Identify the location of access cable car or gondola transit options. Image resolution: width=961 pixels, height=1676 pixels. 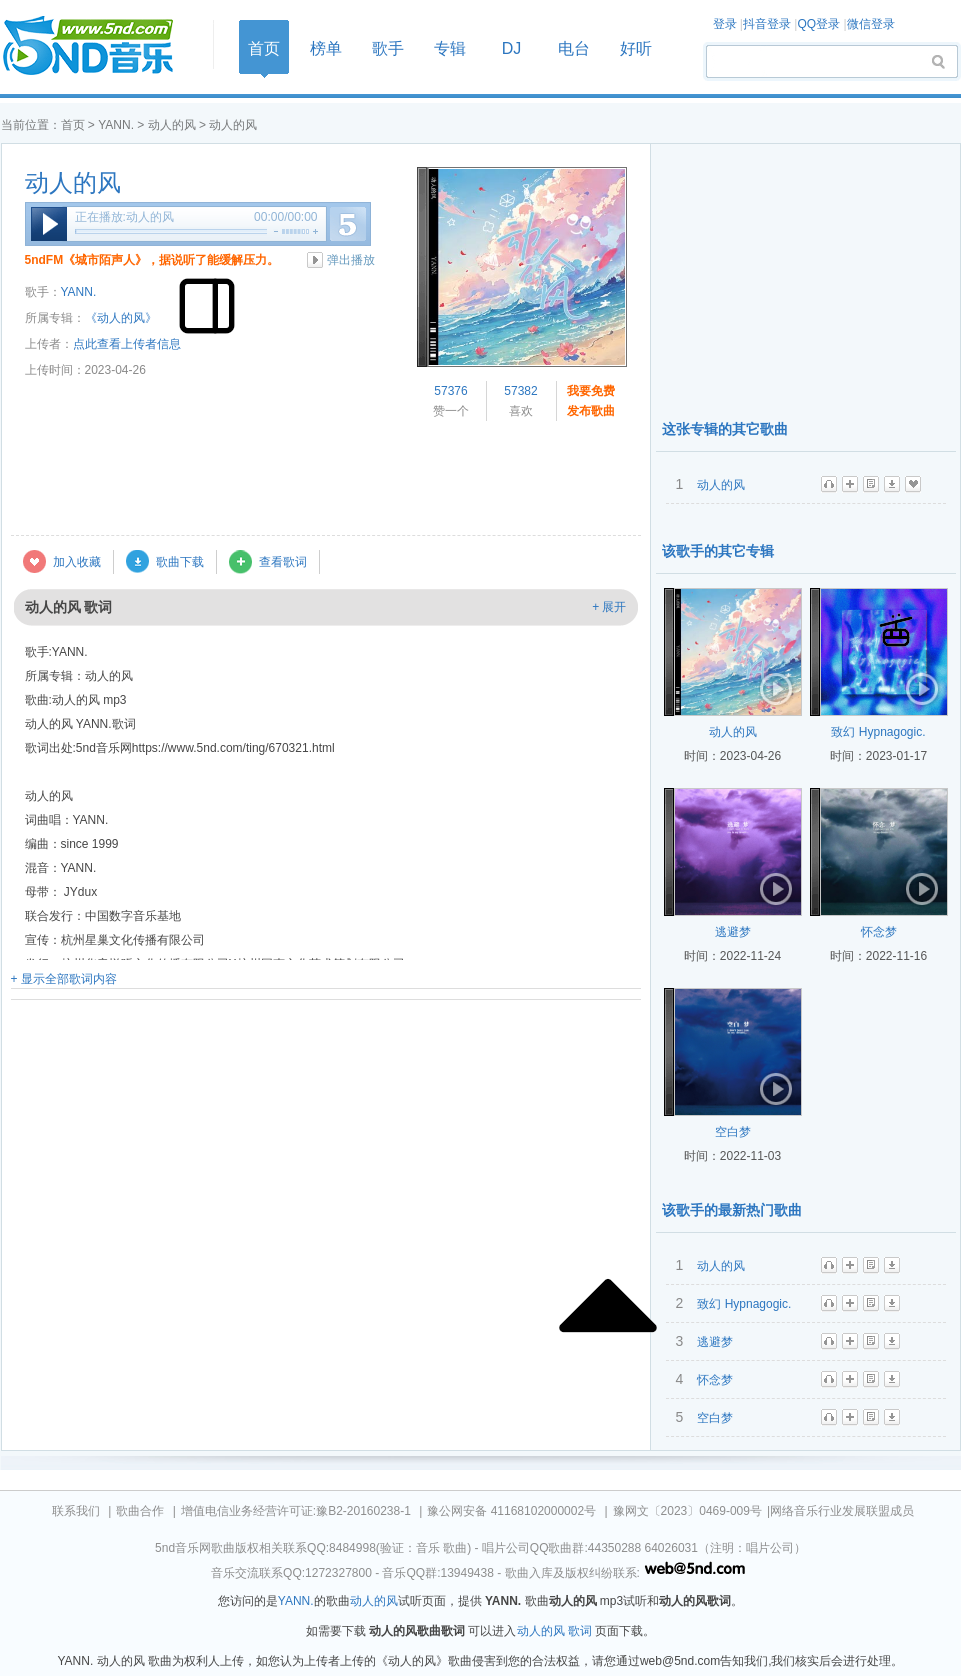
(896, 630).